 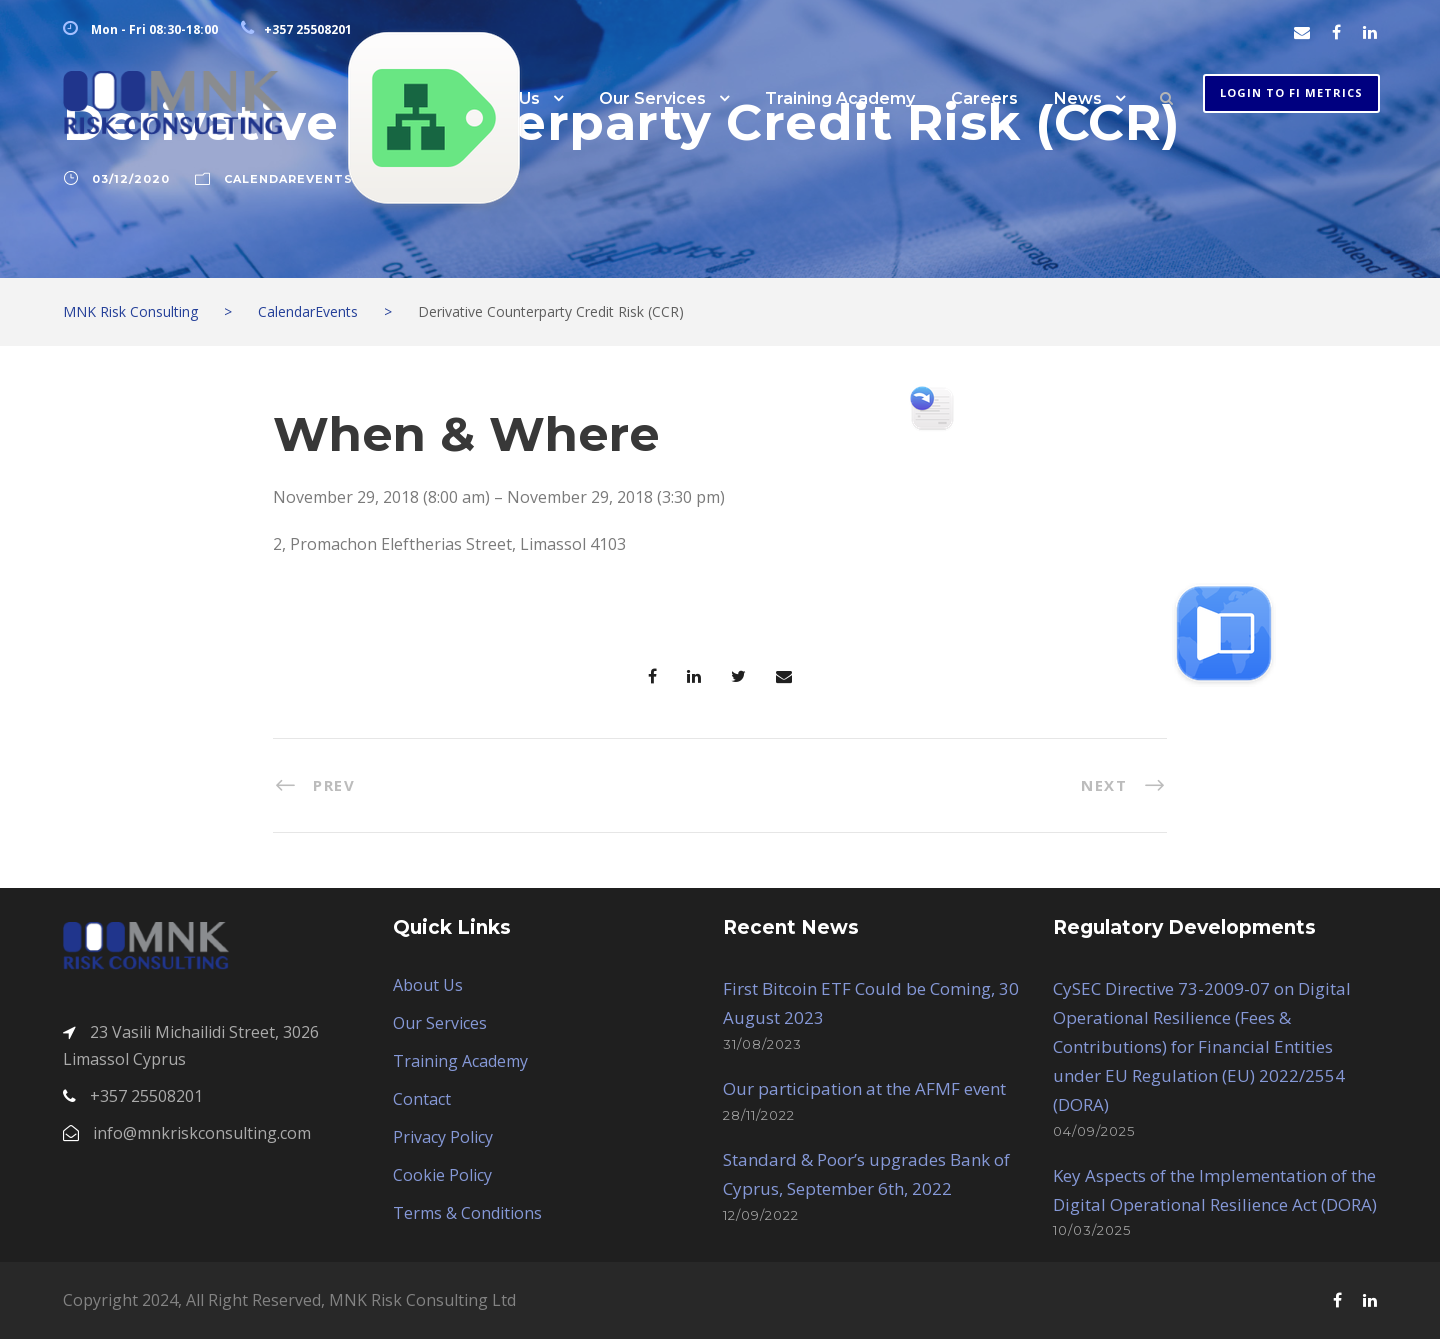 I want to click on open What IP network utility app, so click(x=434, y=118).